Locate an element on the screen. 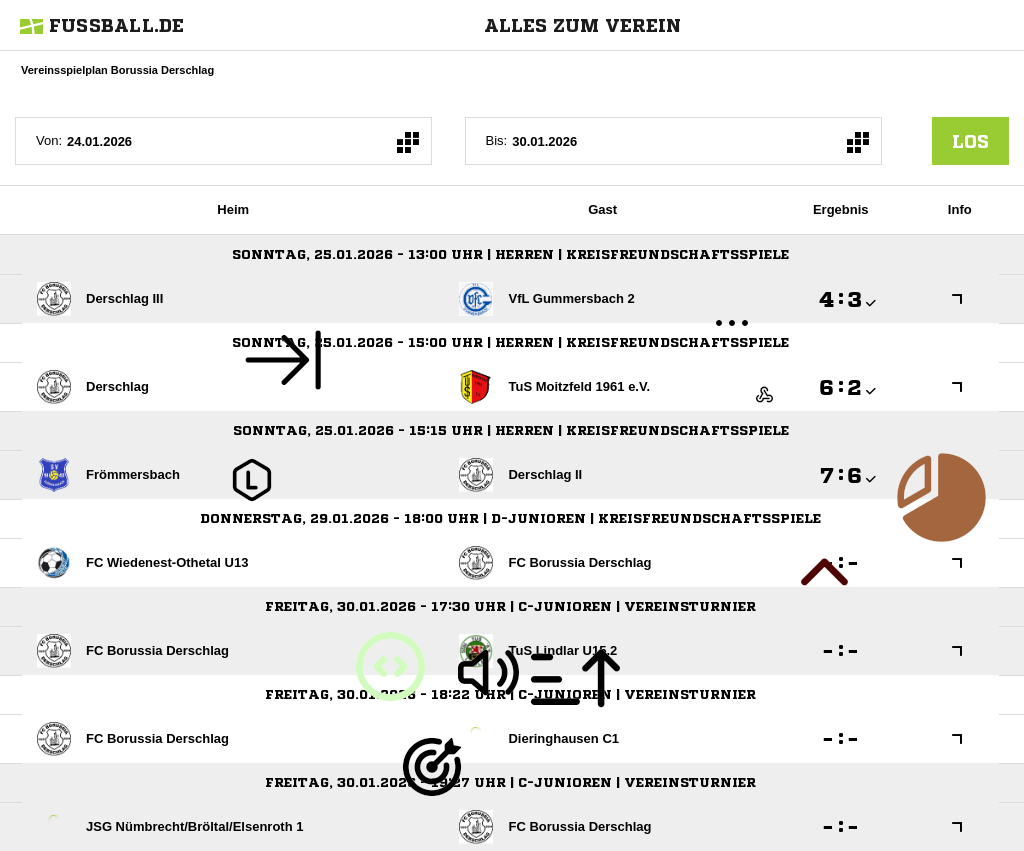 Image resolution: width=1024 pixels, height=851 pixels. collapse an expanded section is located at coordinates (824, 572).